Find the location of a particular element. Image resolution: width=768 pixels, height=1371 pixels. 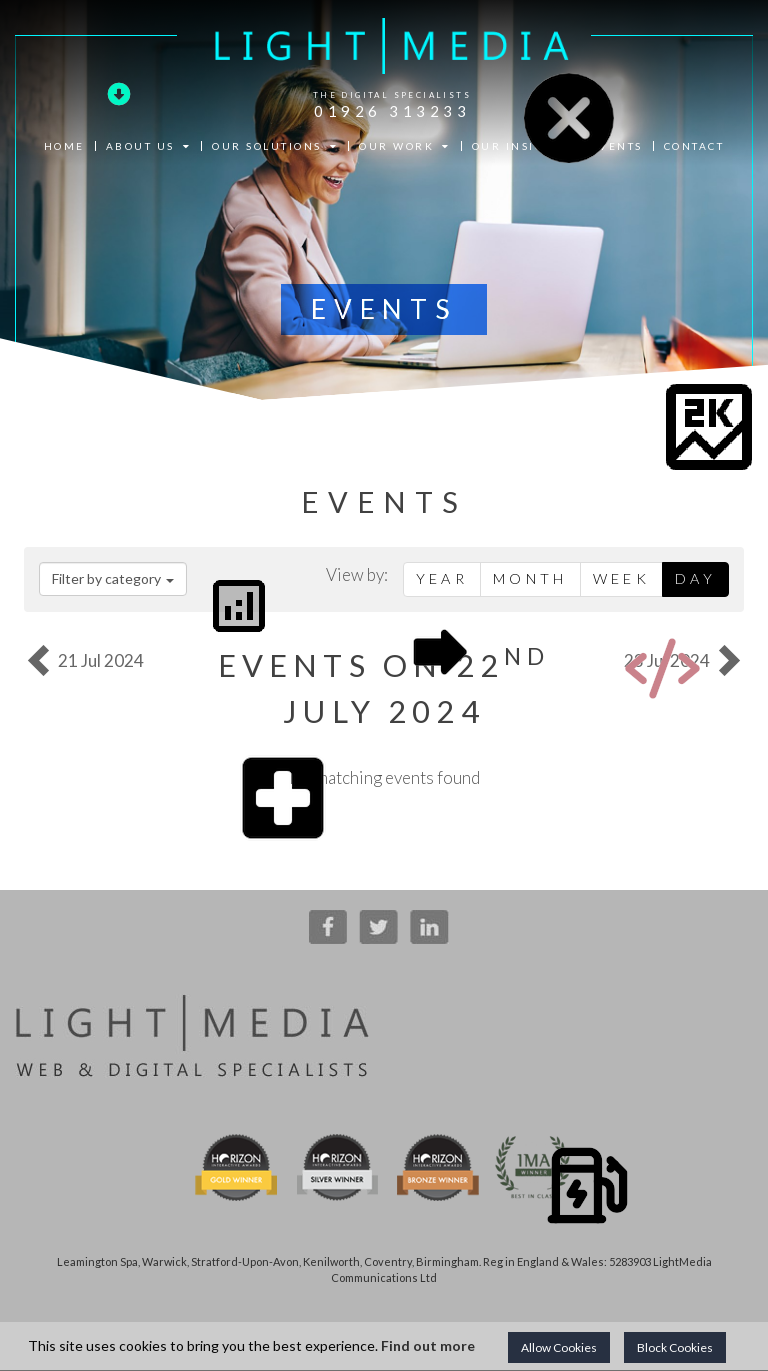

view analytics and statistics is located at coordinates (239, 606).